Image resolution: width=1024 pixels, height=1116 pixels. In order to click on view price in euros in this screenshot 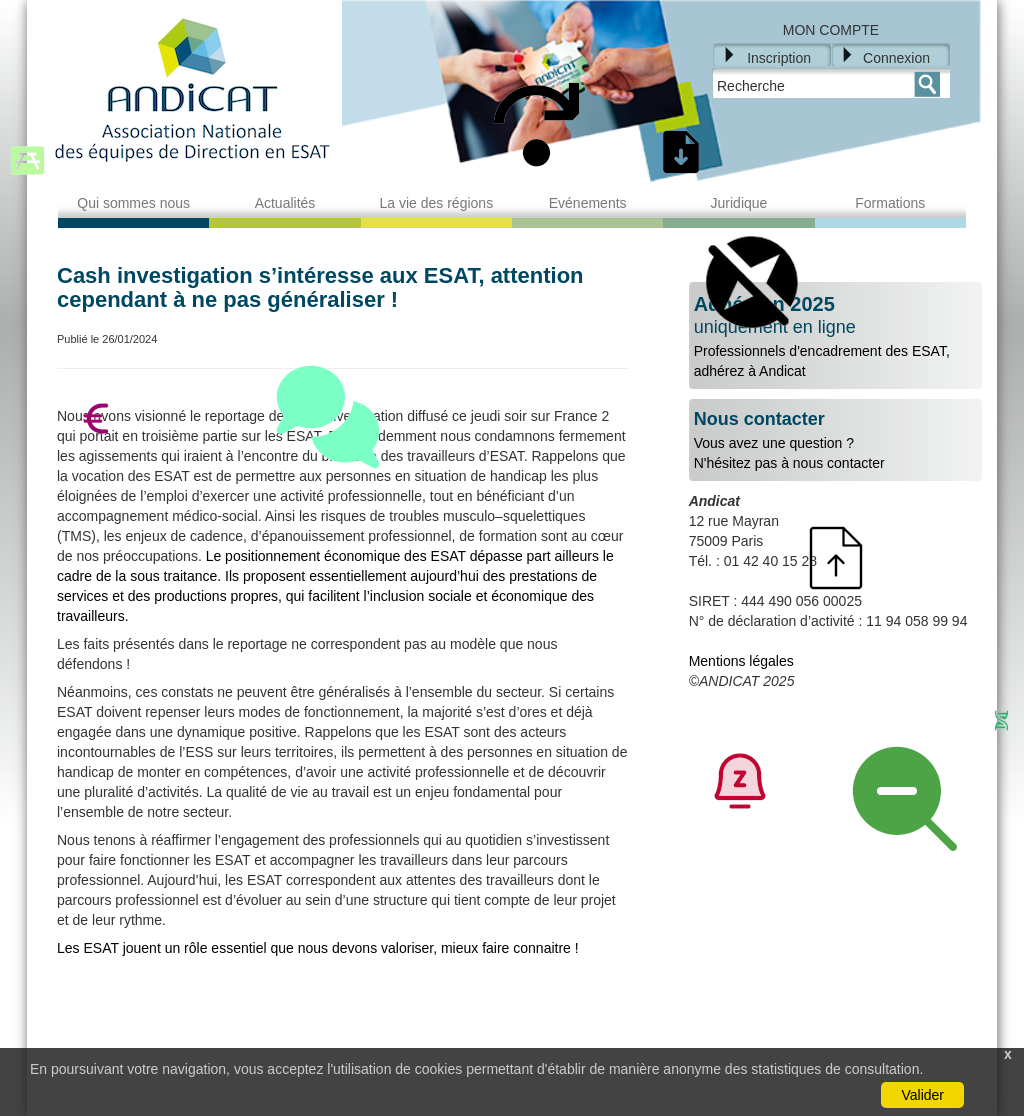, I will do `click(97, 418)`.